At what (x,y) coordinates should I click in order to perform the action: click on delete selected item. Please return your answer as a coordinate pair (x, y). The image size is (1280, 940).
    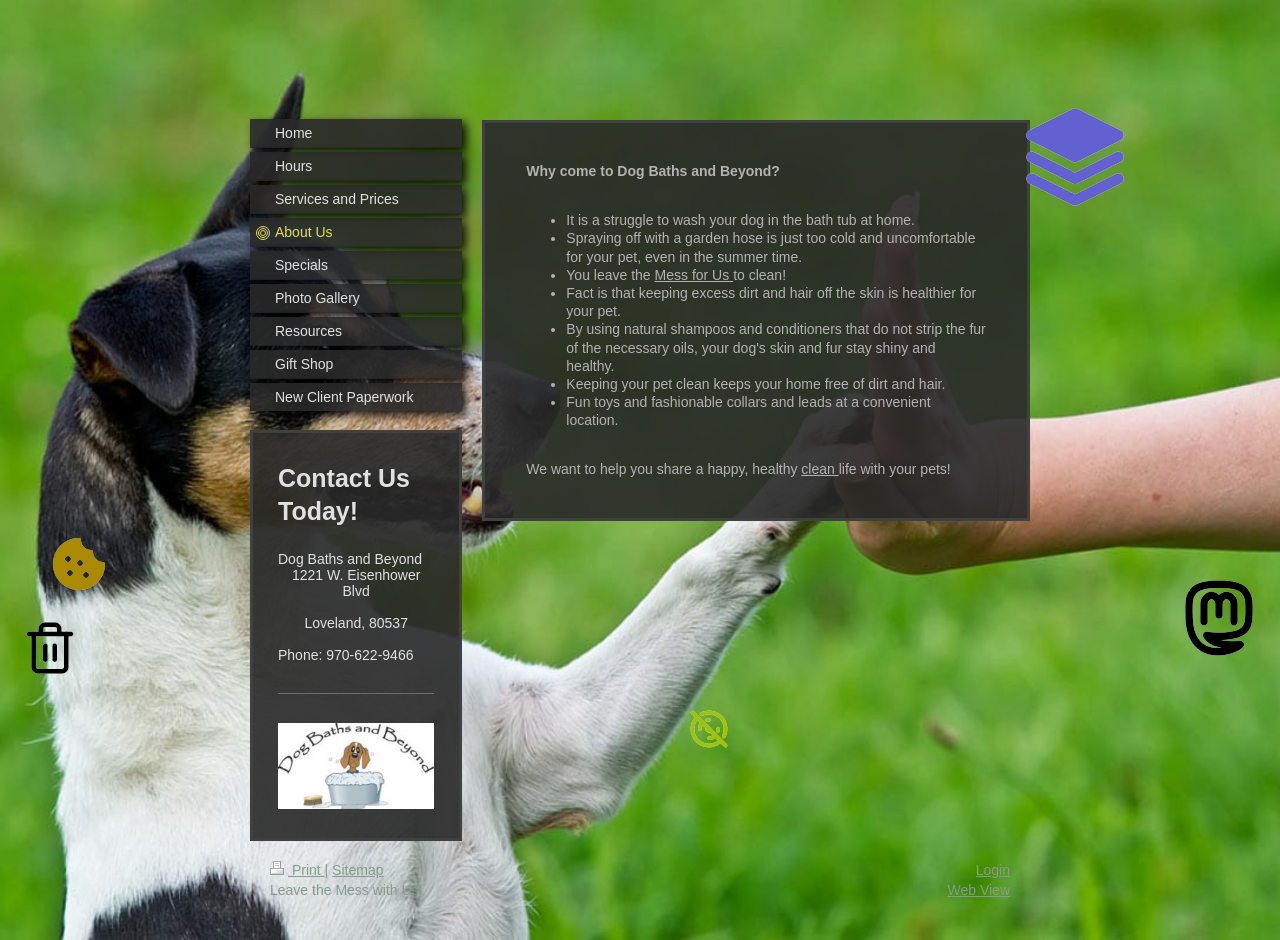
    Looking at the image, I should click on (50, 648).